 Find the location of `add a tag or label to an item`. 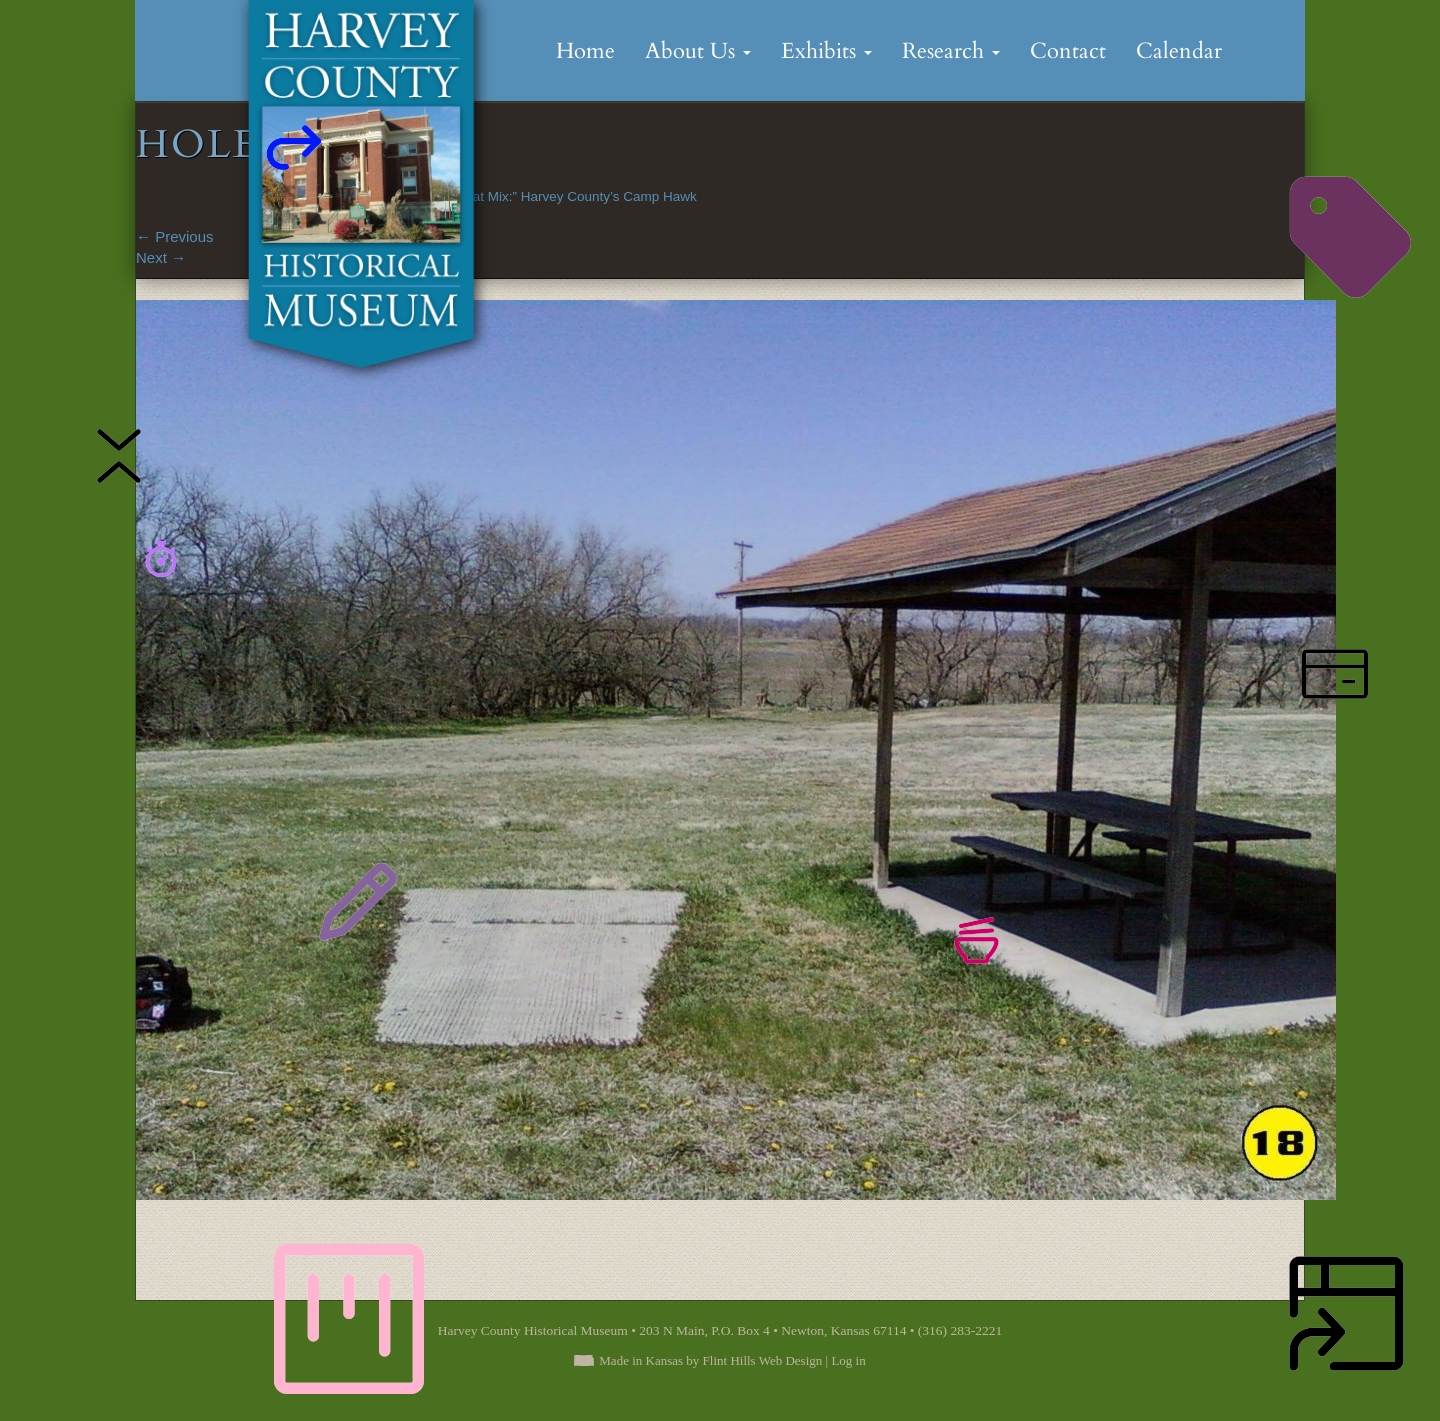

add a tag or label to an item is located at coordinates (1347, 234).